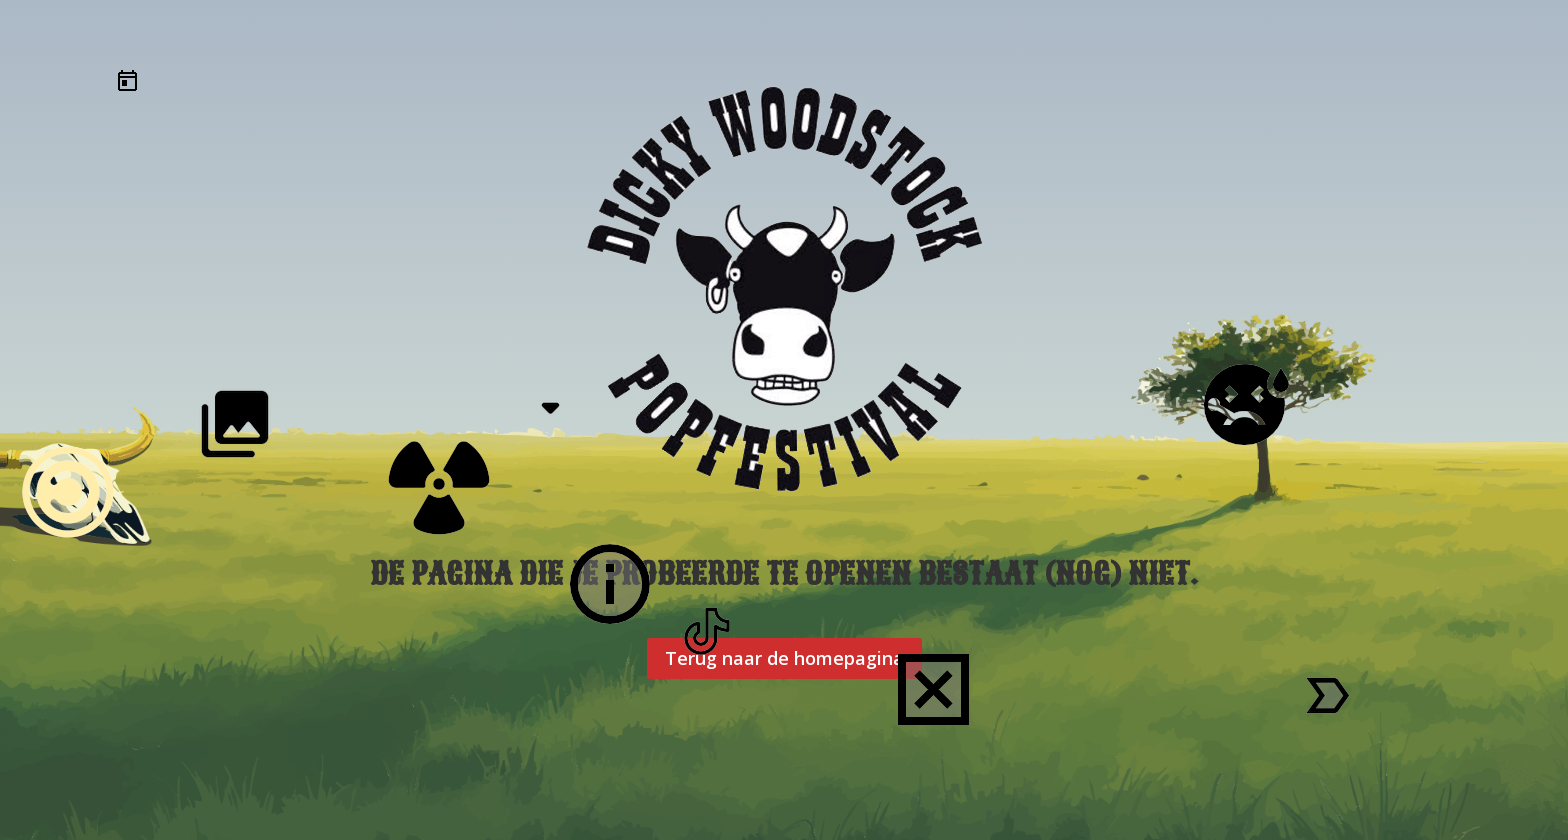 Image resolution: width=1568 pixels, height=840 pixels. I want to click on view photo collections or albums, so click(235, 424).